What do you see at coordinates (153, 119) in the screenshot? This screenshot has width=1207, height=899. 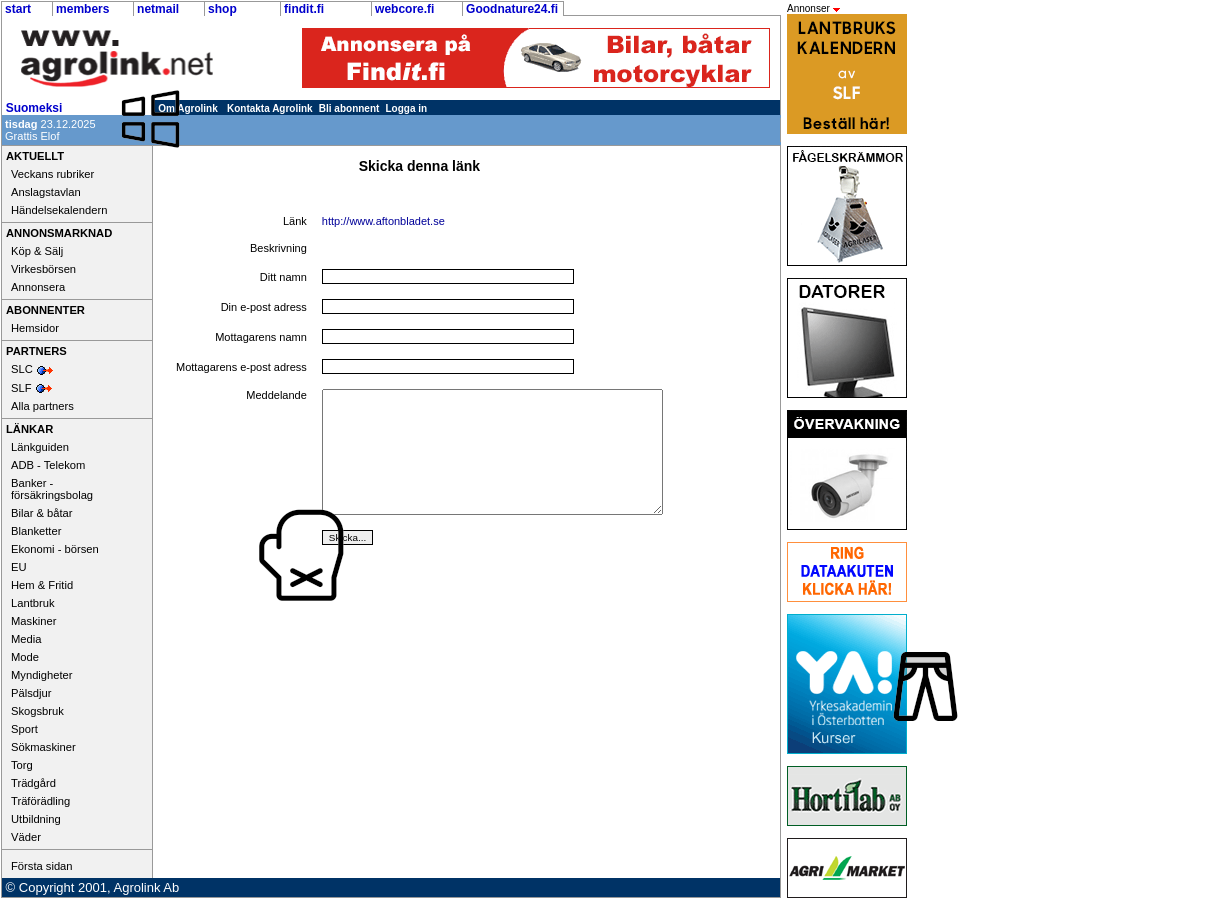 I see `open windows start menu` at bounding box center [153, 119].